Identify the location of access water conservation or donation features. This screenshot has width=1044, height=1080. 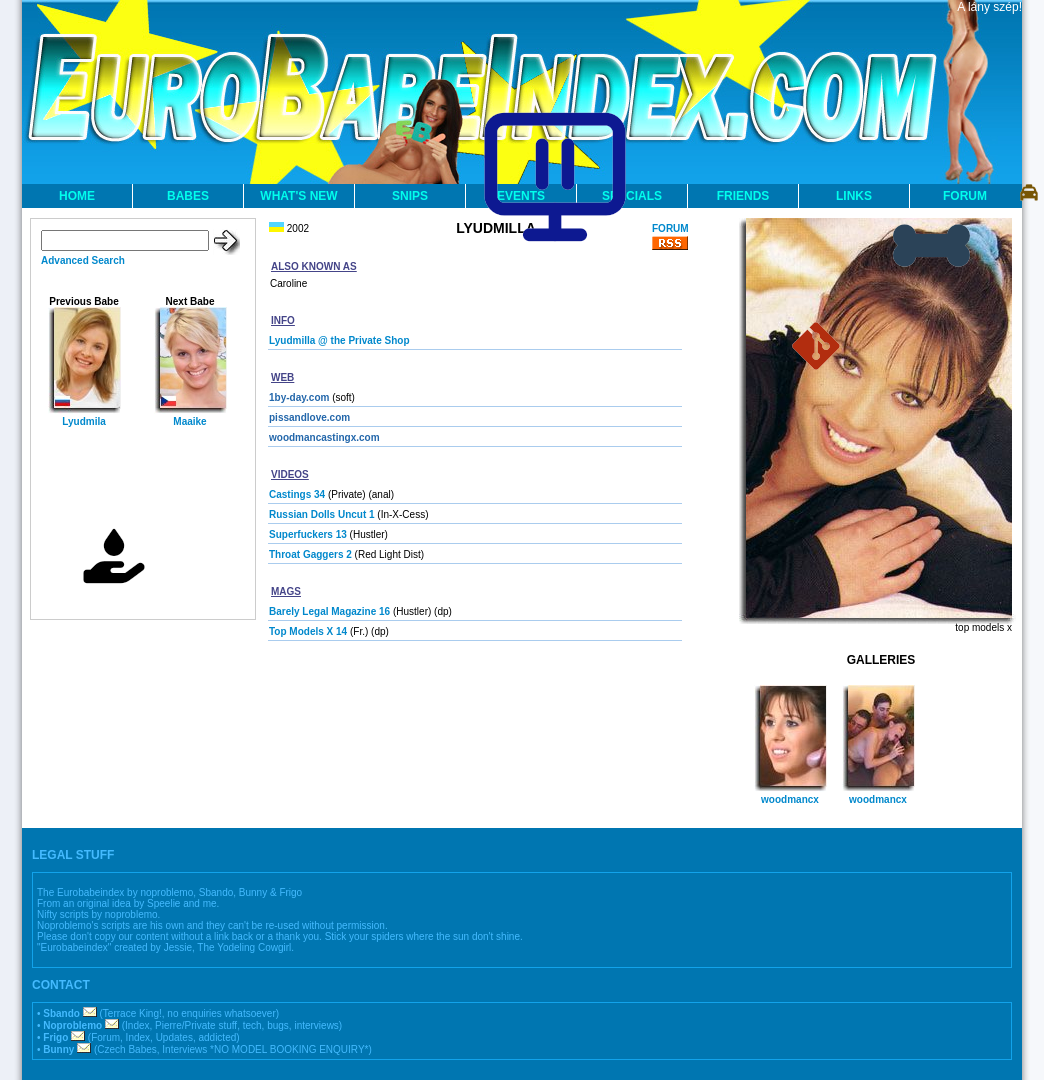
(114, 556).